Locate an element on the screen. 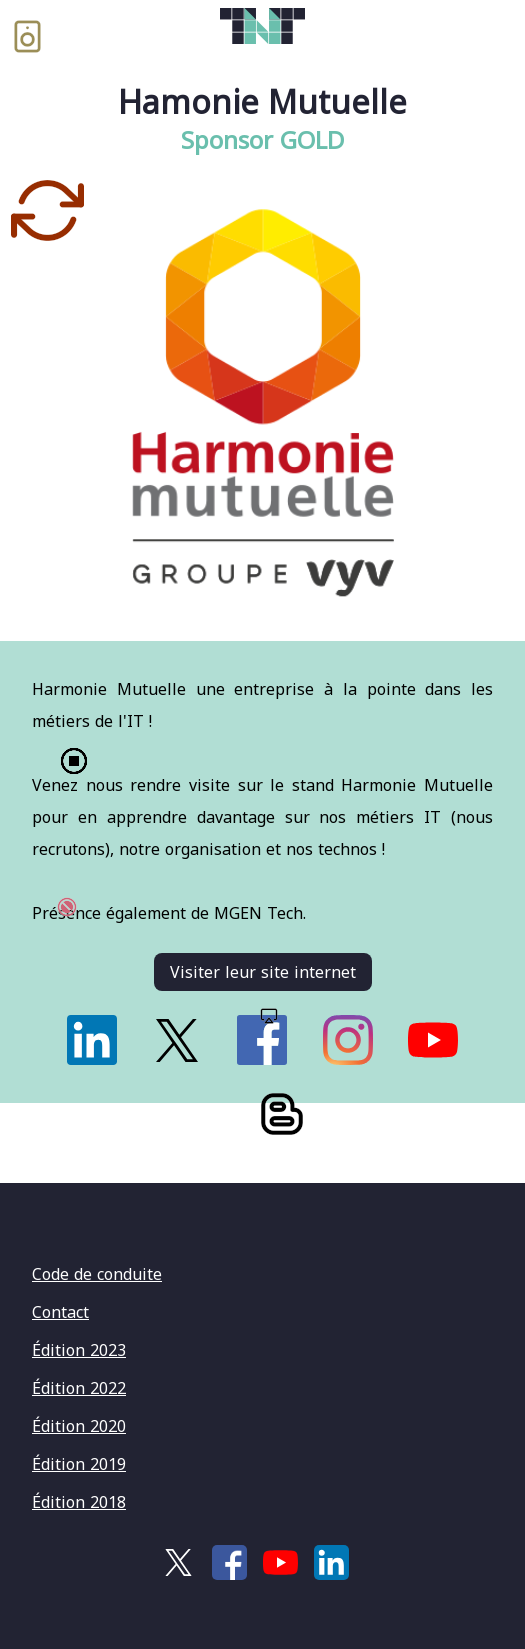 This screenshot has height=1649, width=525. stop media playback is located at coordinates (74, 761).